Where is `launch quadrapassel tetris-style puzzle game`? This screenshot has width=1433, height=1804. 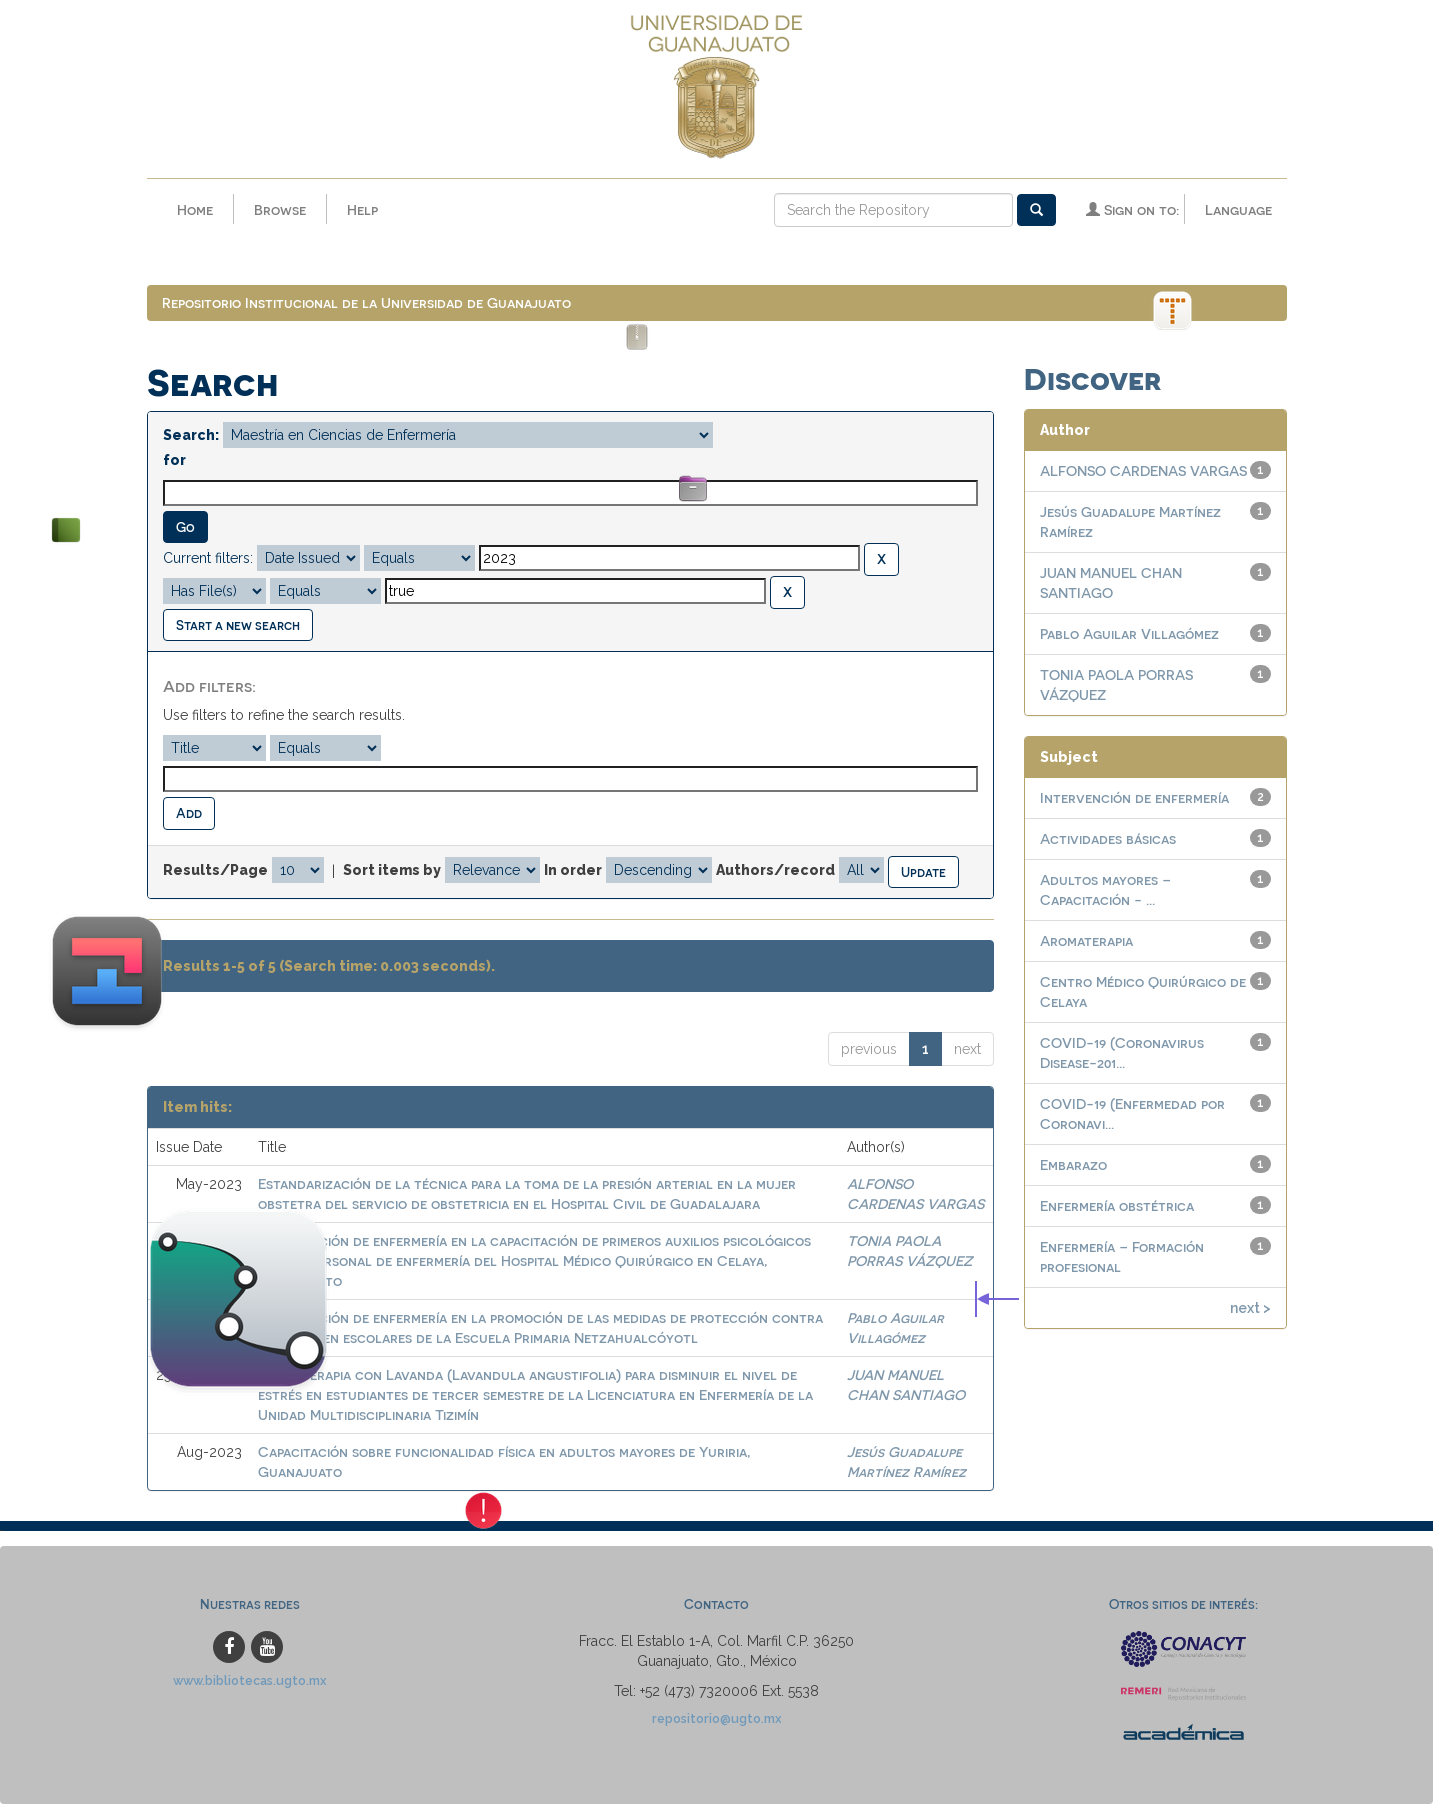 launch quadrapassel tetris-style puzzle game is located at coordinates (107, 971).